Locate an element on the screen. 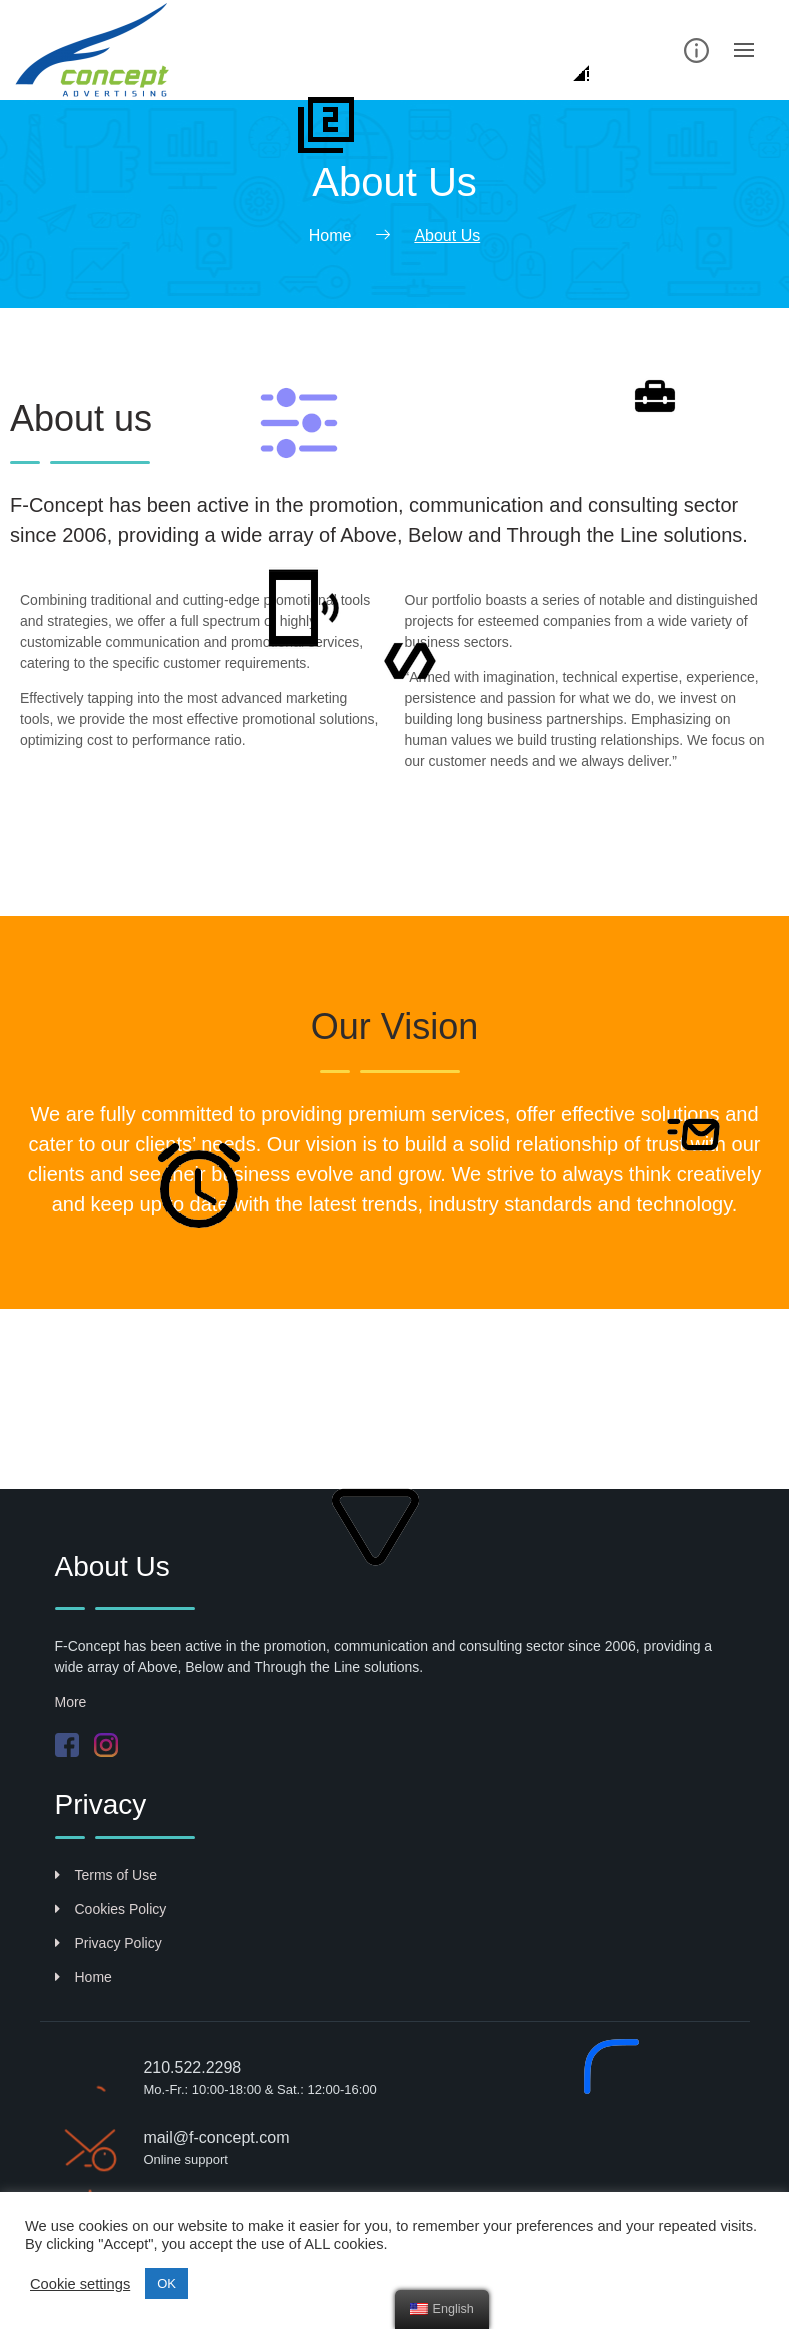 This screenshot has height=2329, width=789. send message quickly is located at coordinates (693, 1134).